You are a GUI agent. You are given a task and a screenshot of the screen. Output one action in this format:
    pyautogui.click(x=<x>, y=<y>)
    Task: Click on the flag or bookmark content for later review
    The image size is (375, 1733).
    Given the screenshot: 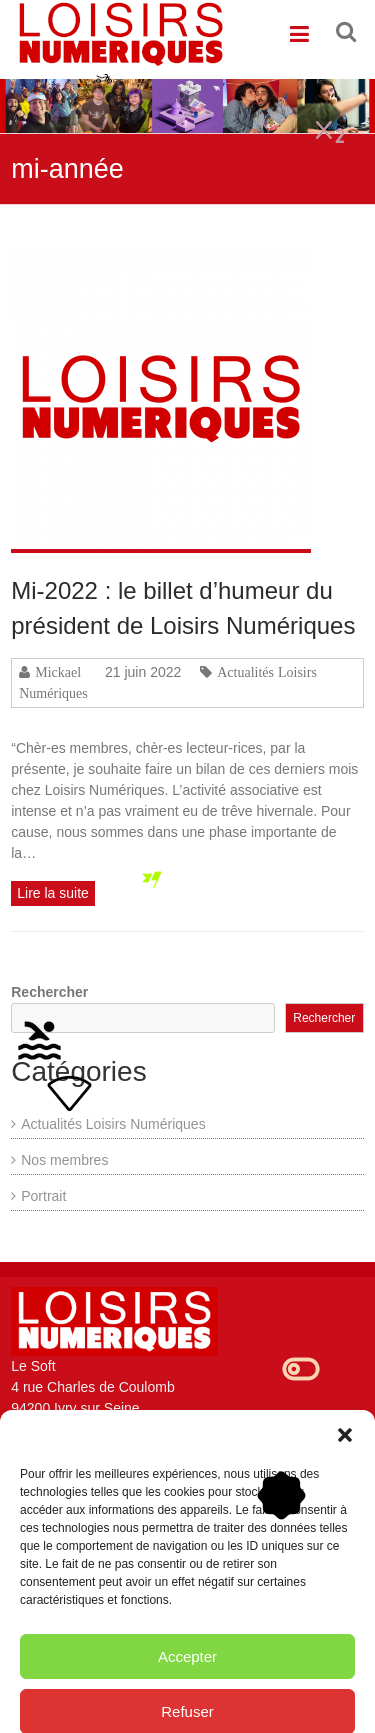 What is the action you would take?
    pyautogui.click(x=152, y=879)
    